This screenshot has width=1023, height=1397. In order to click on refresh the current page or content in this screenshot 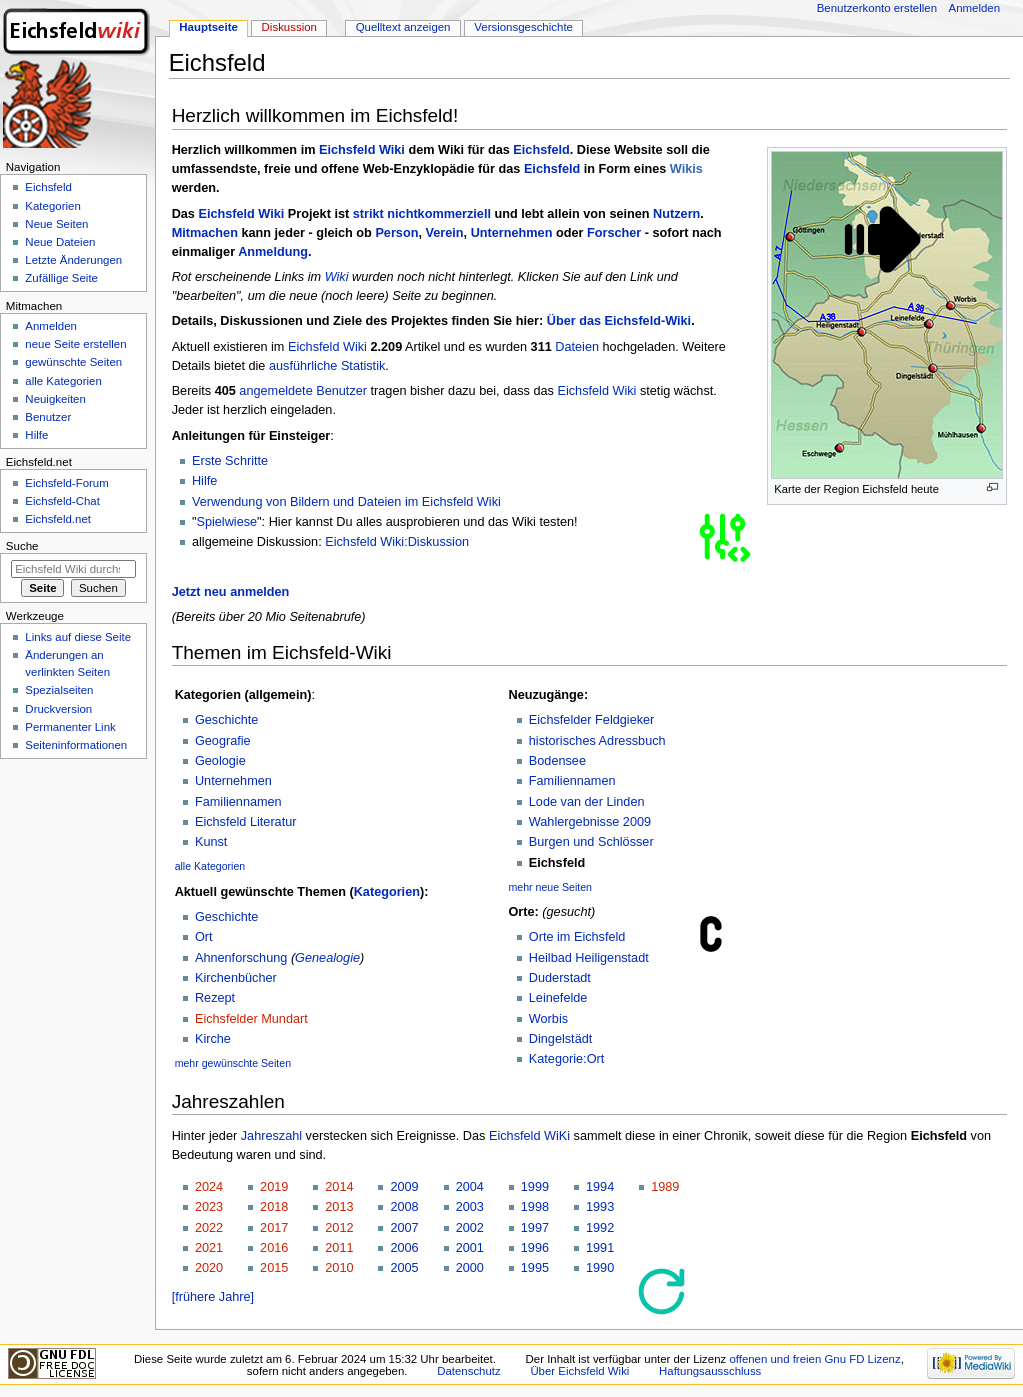, I will do `click(661, 1291)`.